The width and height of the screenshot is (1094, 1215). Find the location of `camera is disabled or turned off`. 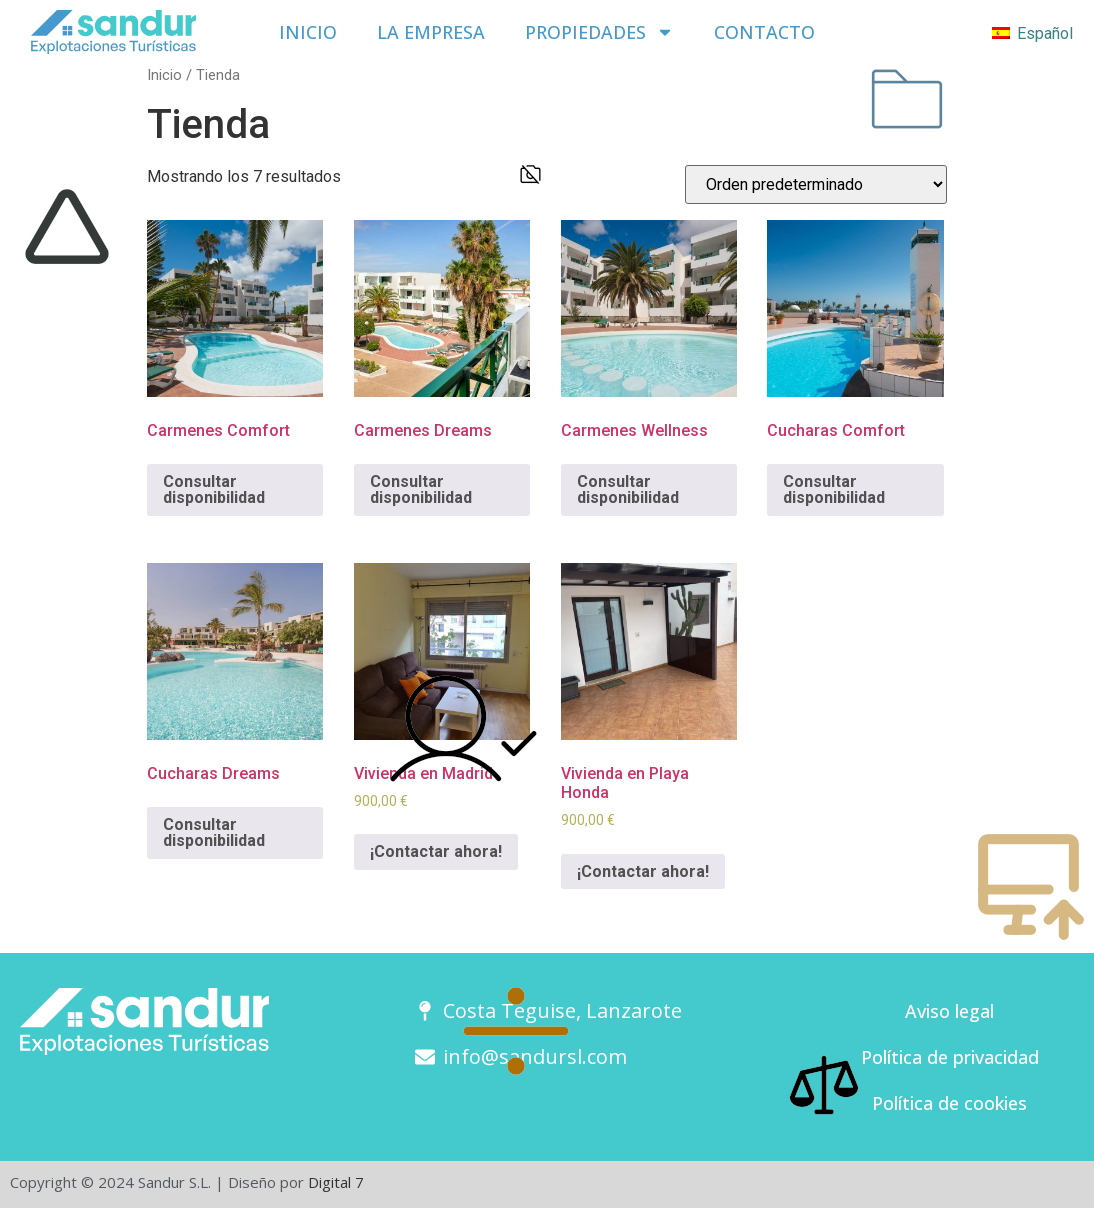

camera is disabled or turned off is located at coordinates (530, 174).